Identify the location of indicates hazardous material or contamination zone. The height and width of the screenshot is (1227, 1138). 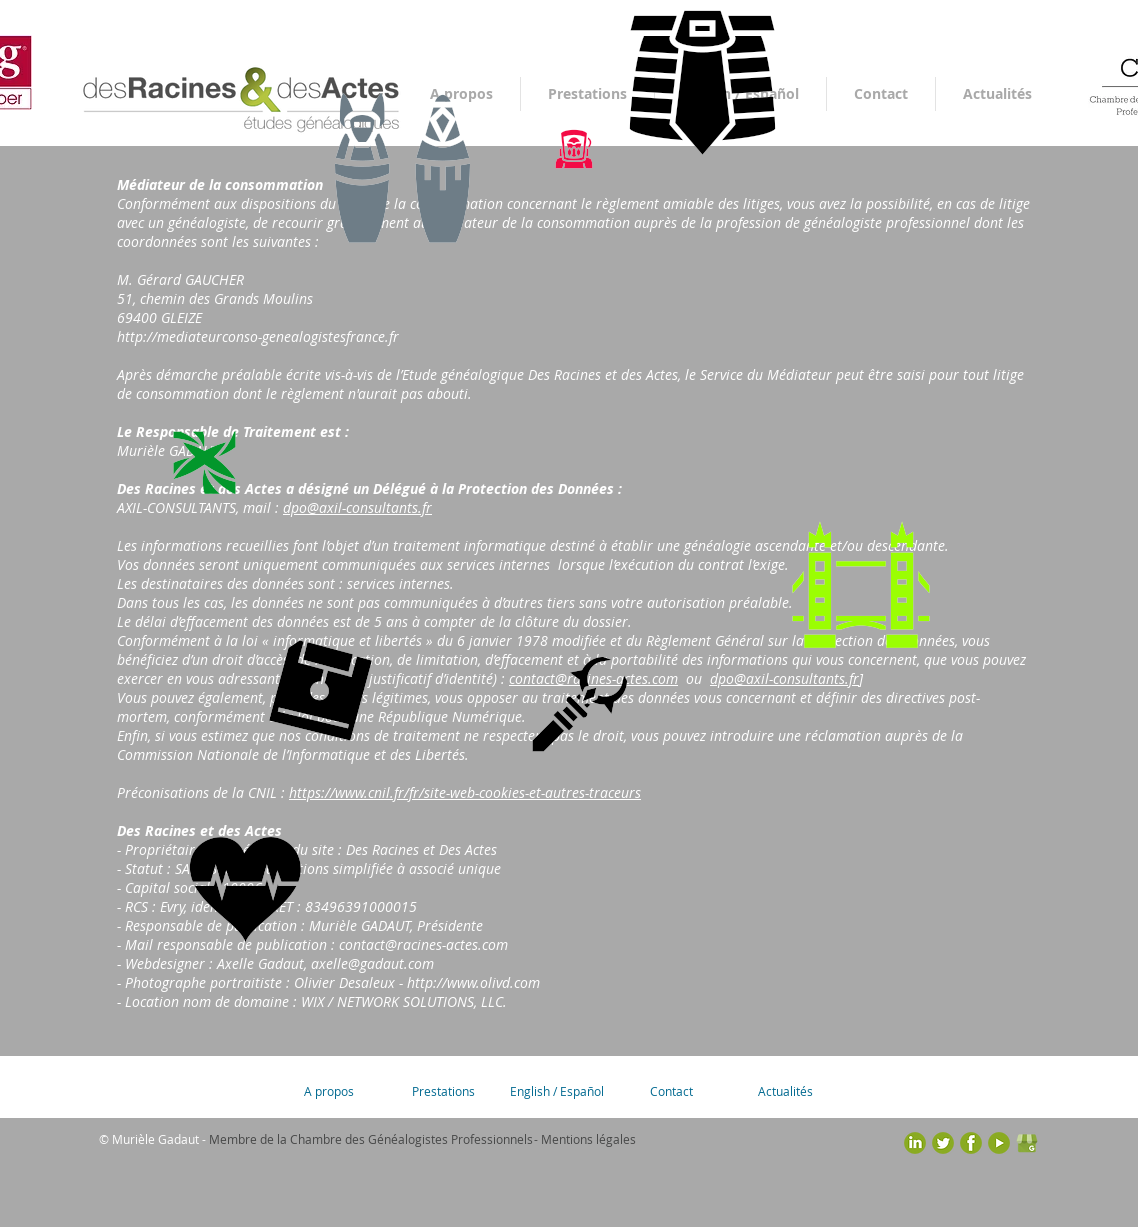
(574, 148).